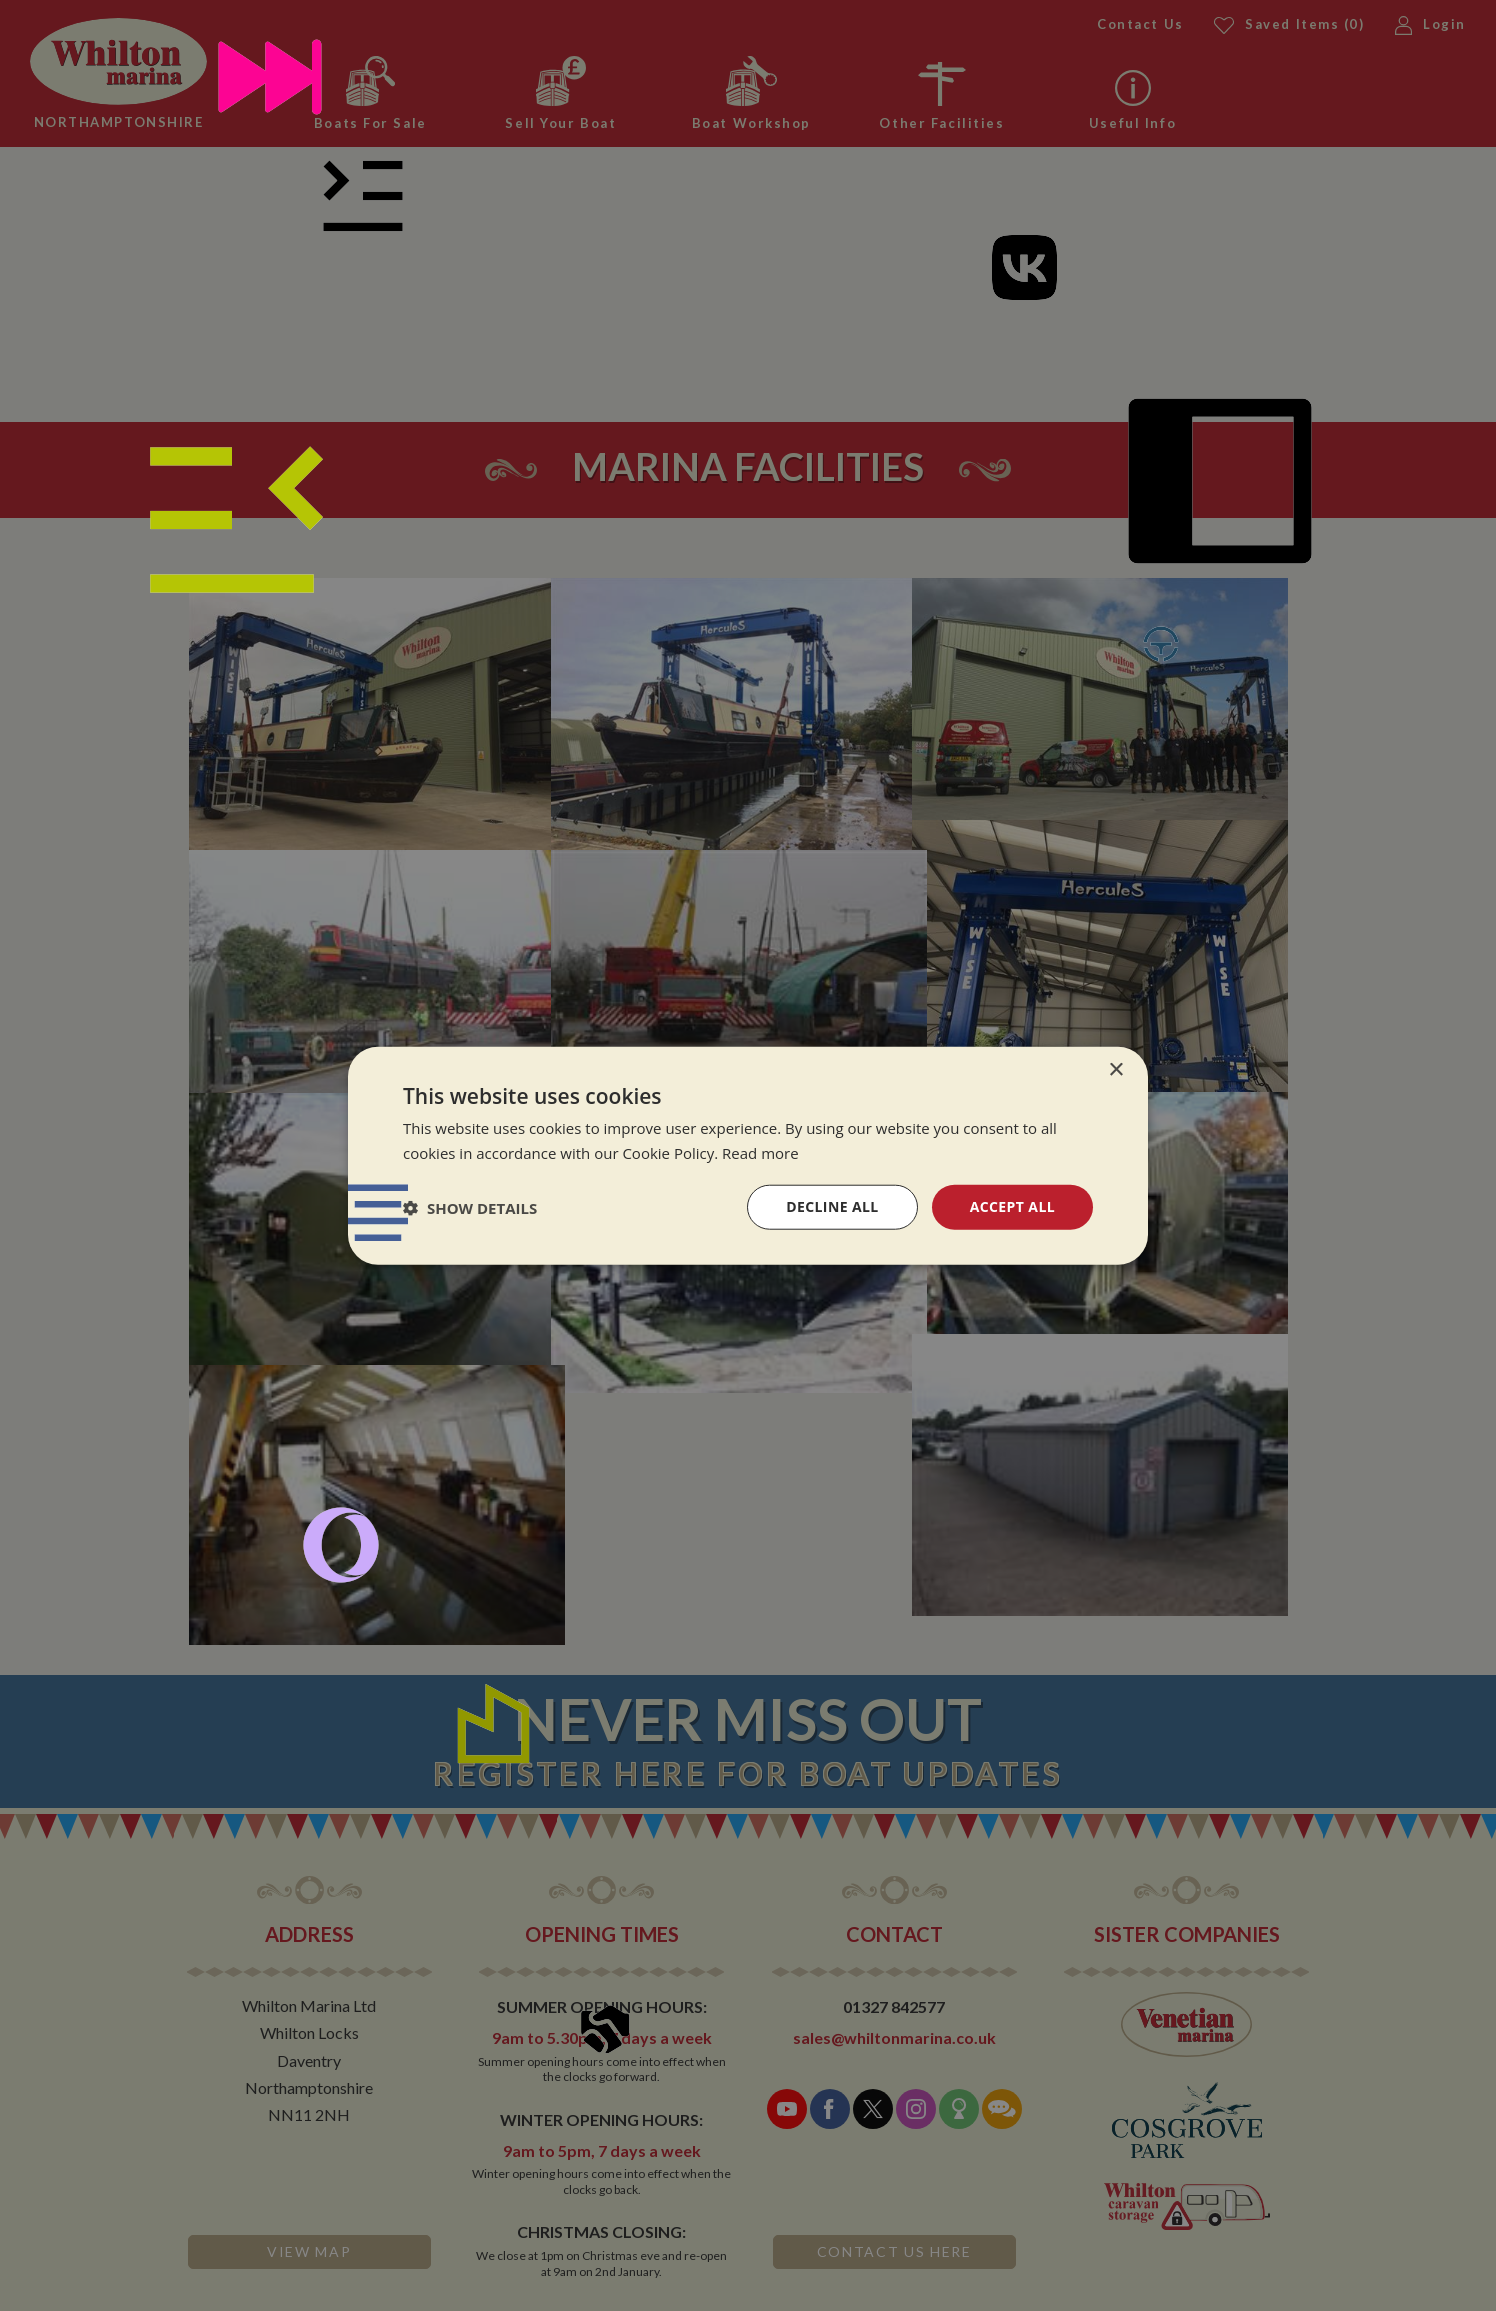 The height and width of the screenshot is (2311, 1496). Describe the element at coordinates (341, 1545) in the screenshot. I see `open opera browser` at that location.